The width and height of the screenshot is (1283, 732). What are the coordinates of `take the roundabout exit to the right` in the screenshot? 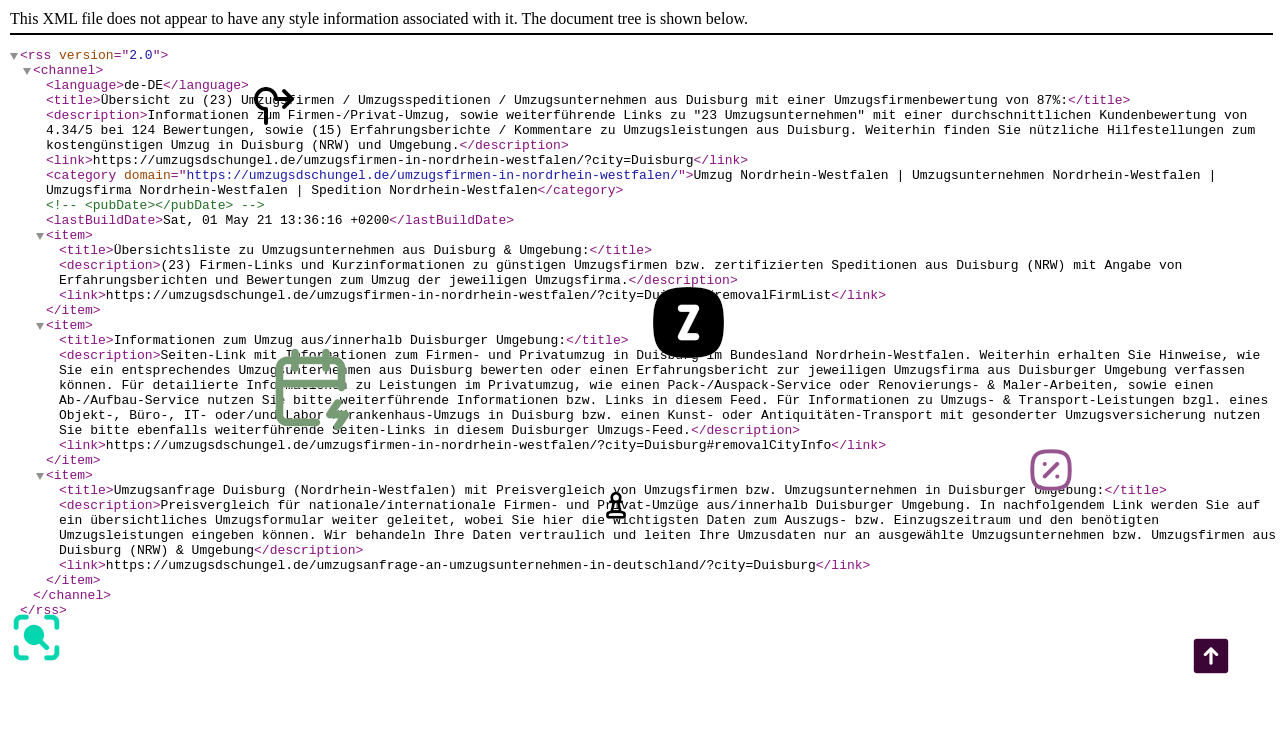 It's located at (274, 105).